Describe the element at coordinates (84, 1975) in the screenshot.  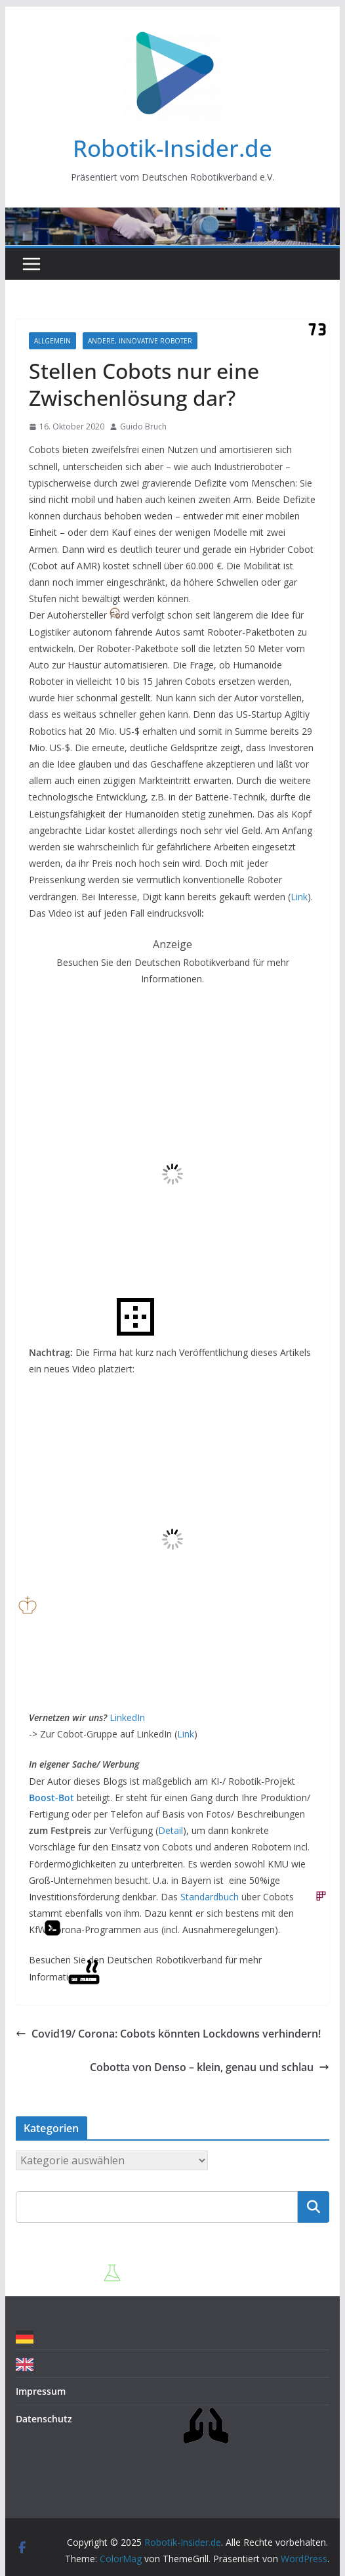
I see `indicates a designated smoking area` at that location.